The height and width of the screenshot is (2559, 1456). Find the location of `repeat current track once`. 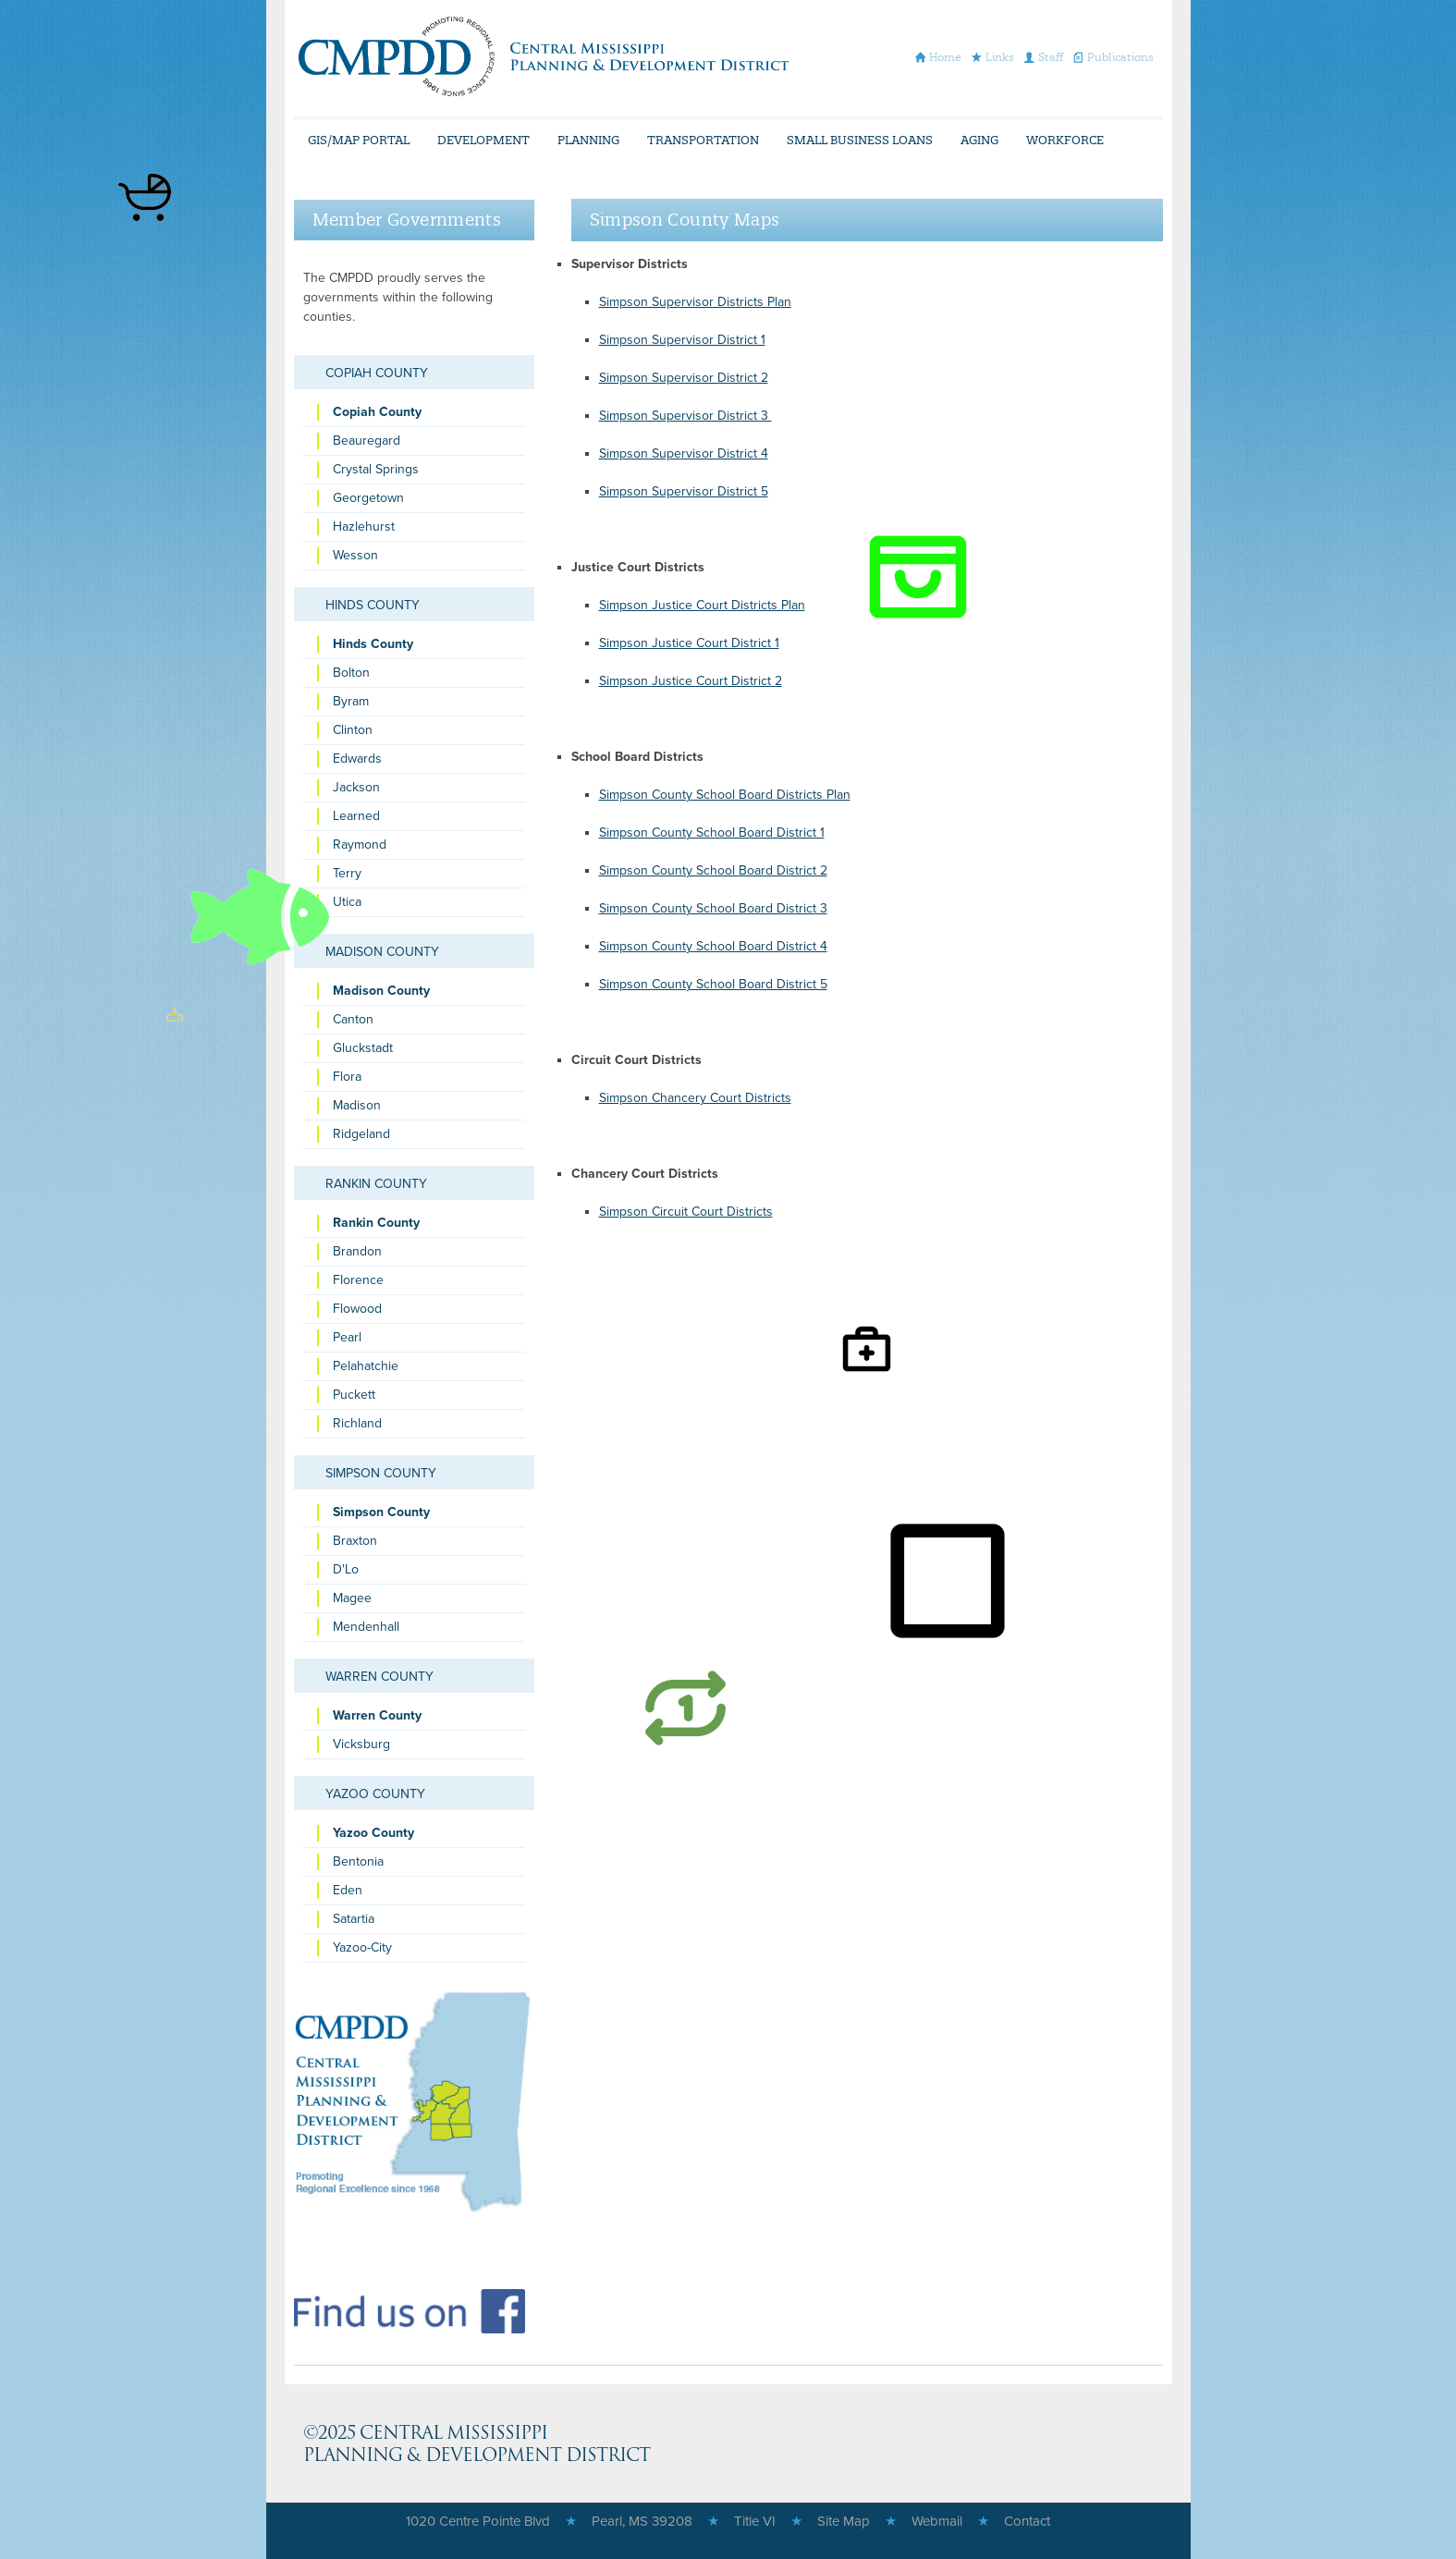

repeat current track once is located at coordinates (685, 1708).